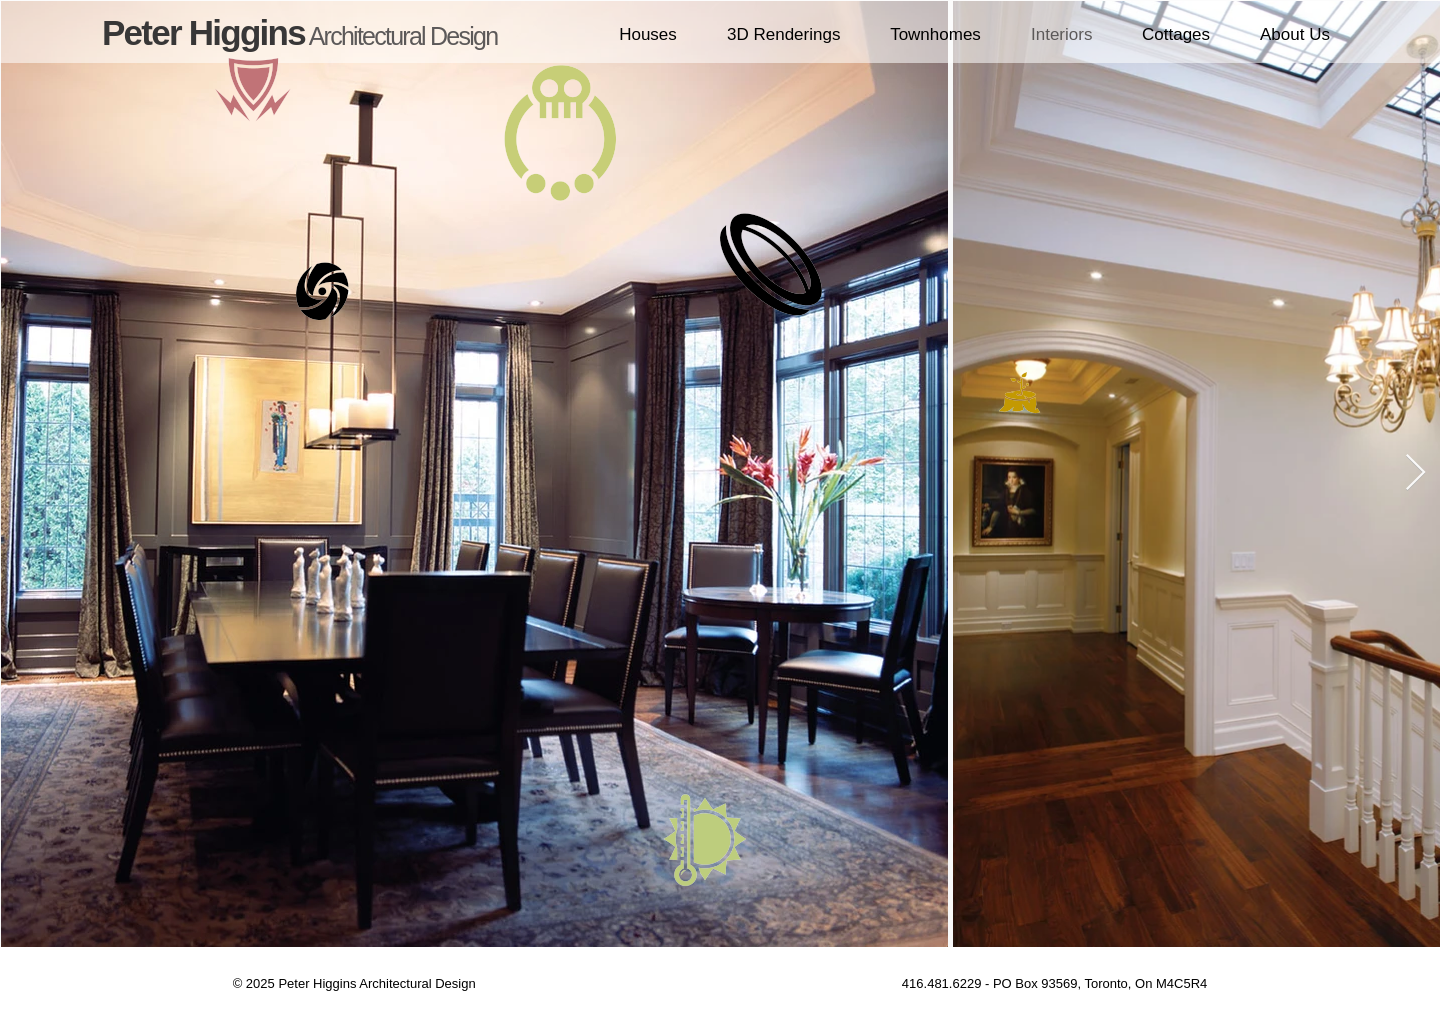 Image resolution: width=1440 pixels, height=1016 pixels. What do you see at coordinates (253, 87) in the screenshot?
I see `activate power shield or energy protection` at bounding box center [253, 87].